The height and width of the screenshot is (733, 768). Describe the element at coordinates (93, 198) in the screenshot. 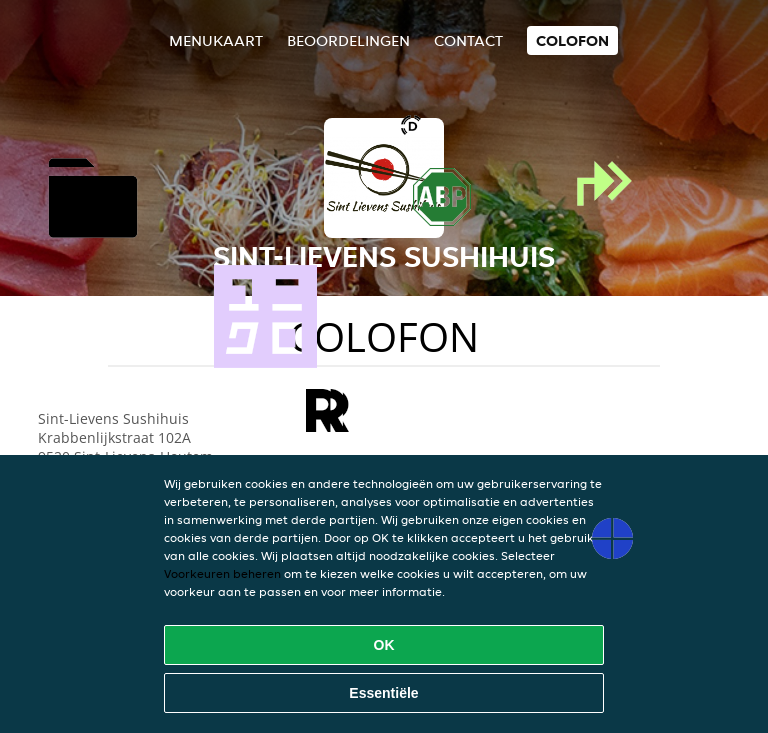

I see `open folder to view files` at that location.